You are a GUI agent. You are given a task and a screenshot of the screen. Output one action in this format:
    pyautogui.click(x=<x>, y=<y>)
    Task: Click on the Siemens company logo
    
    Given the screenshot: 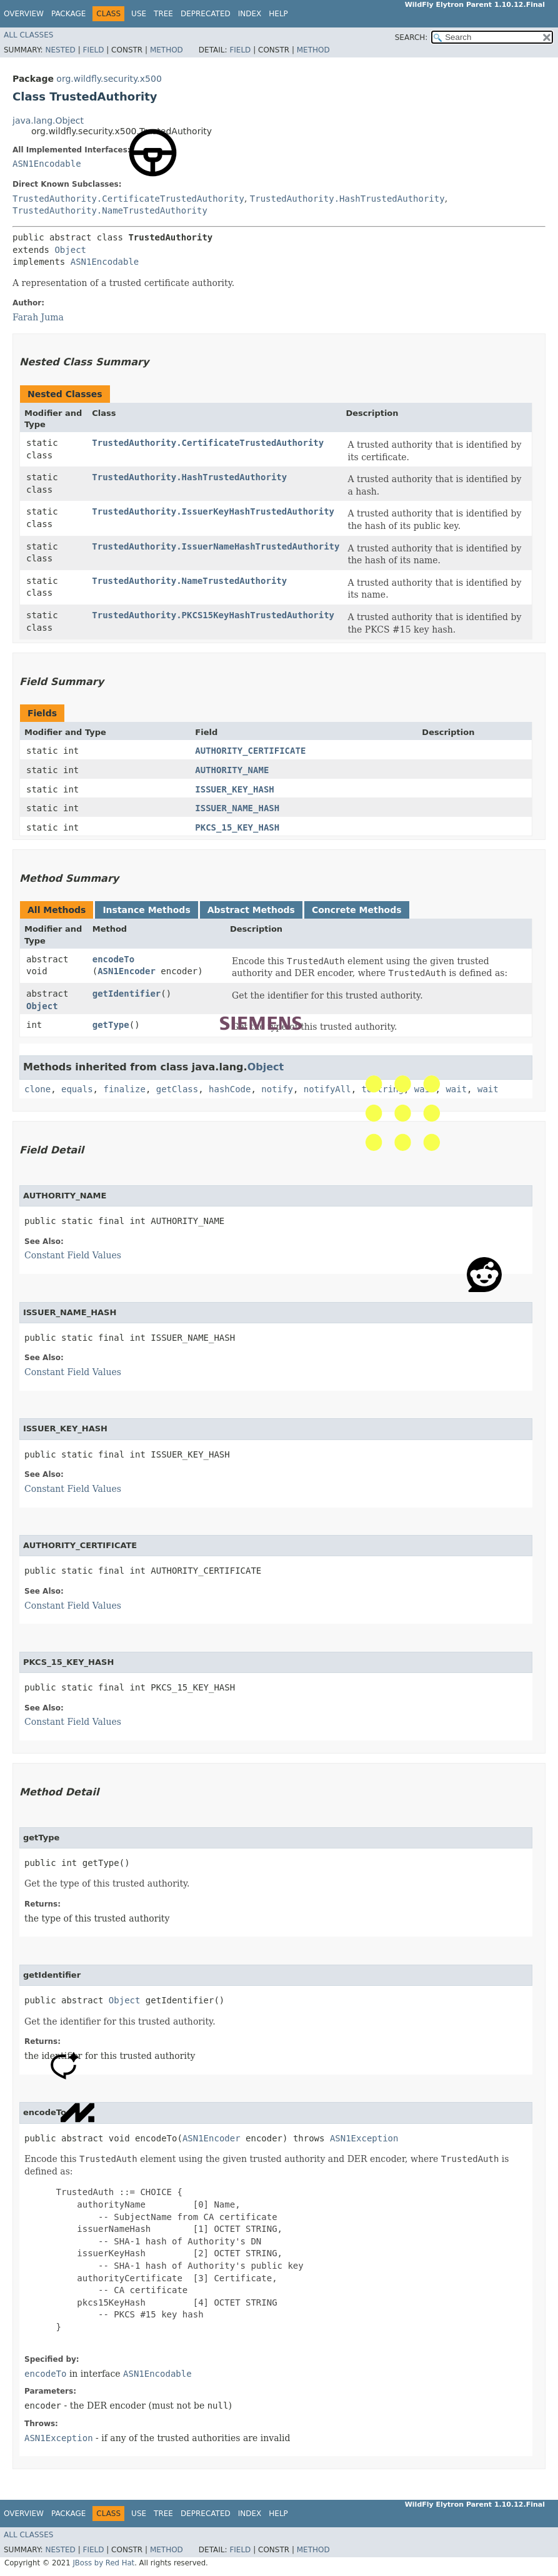 What is the action you would take?
    pyautogui.click(x=261, y=1023)
    